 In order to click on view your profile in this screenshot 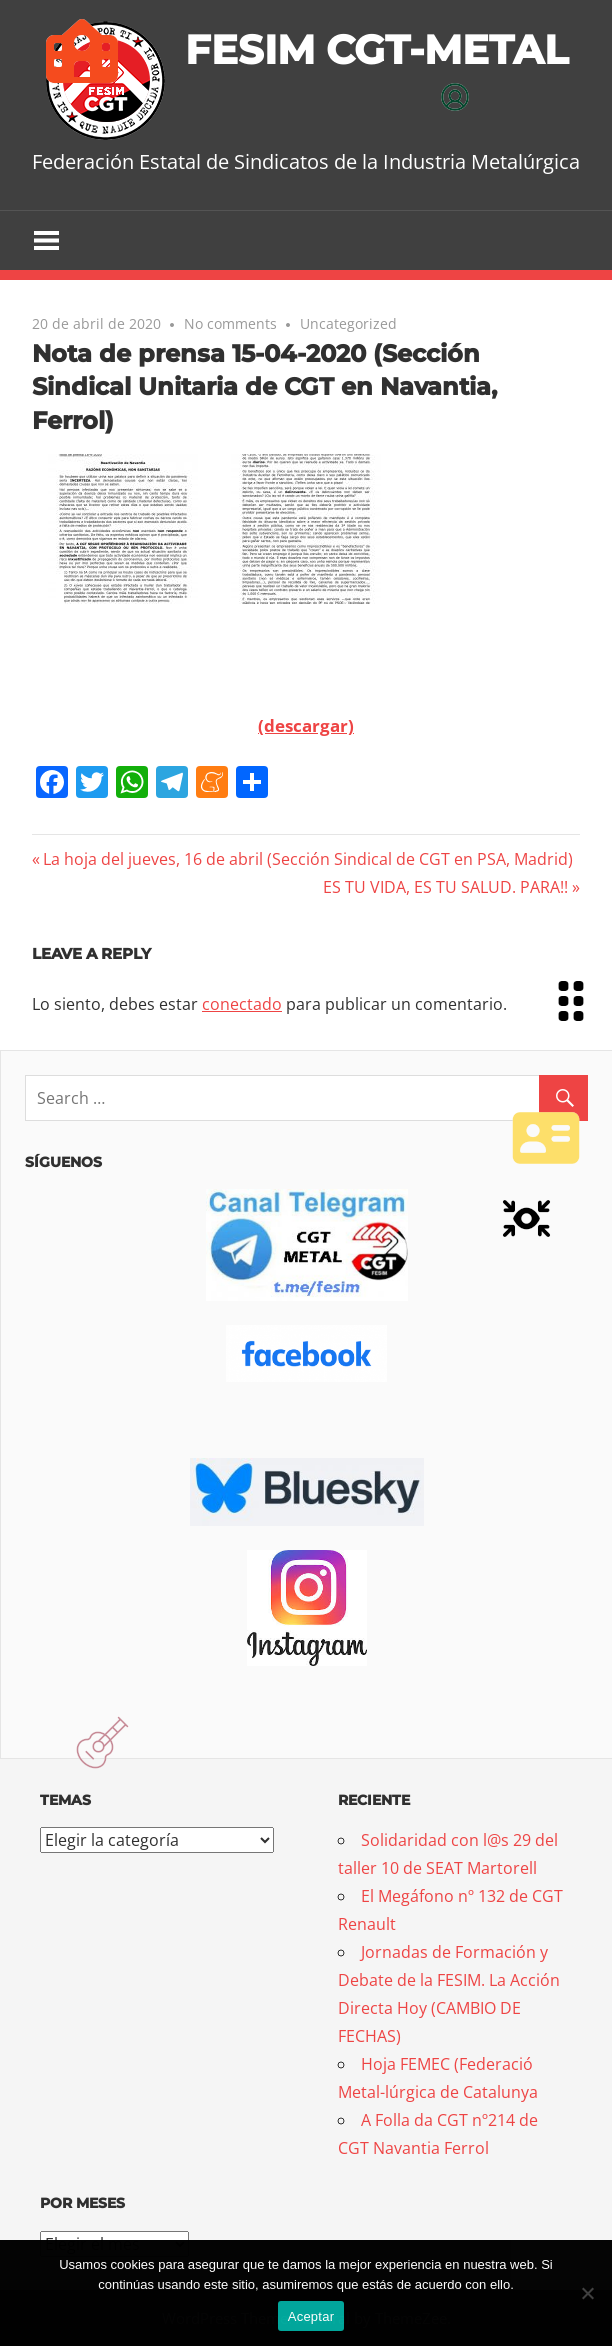, I will do `click(455, 97)`.